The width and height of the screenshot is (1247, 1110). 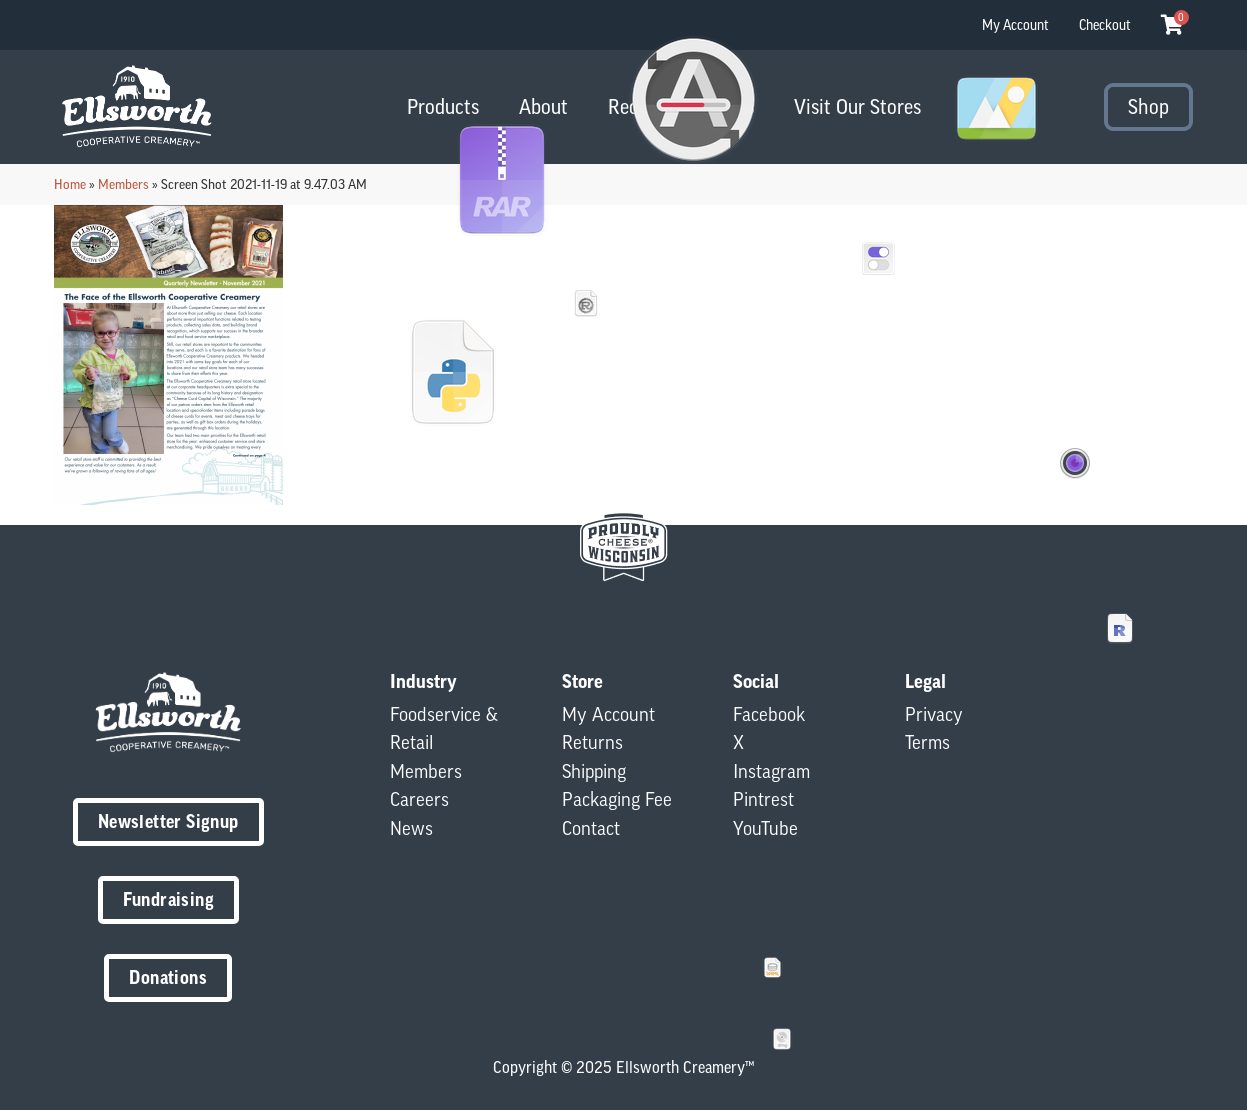 I want to click on open the photos app, so click(x=996, y=108).